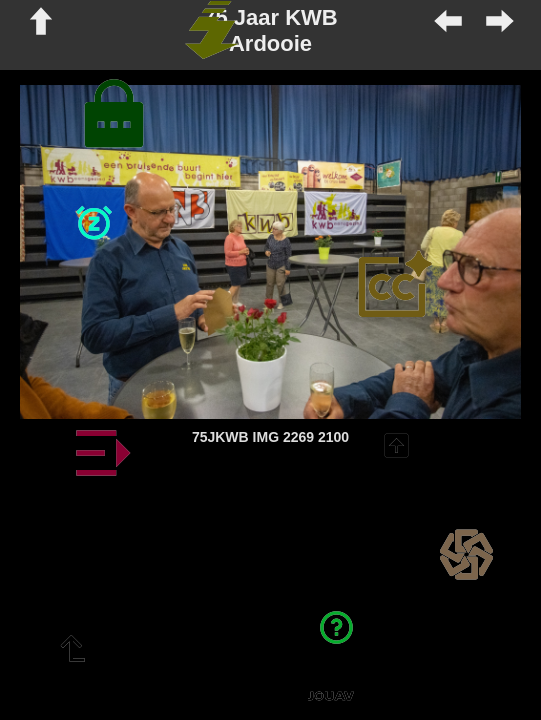  I want to click on expand or unfold a navigation menu, so click(102, 453).